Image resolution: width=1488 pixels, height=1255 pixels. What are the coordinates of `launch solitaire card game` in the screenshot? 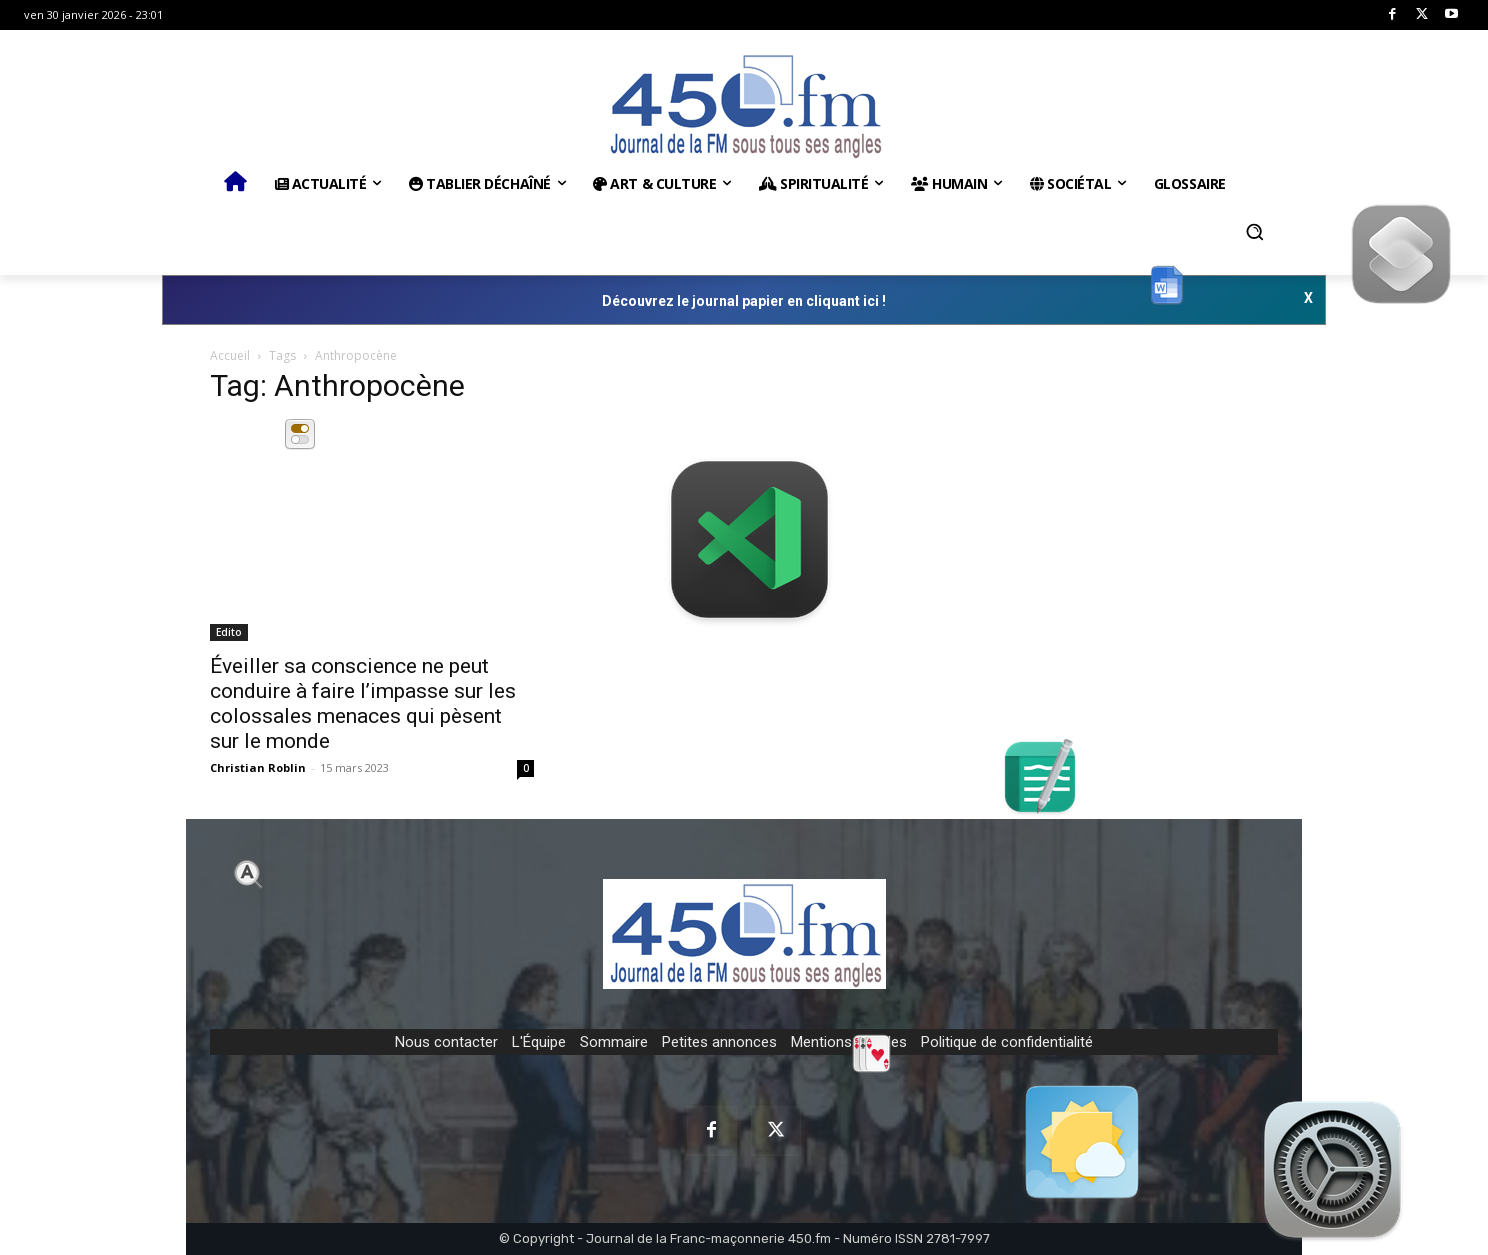 It's located at (871, 1053).